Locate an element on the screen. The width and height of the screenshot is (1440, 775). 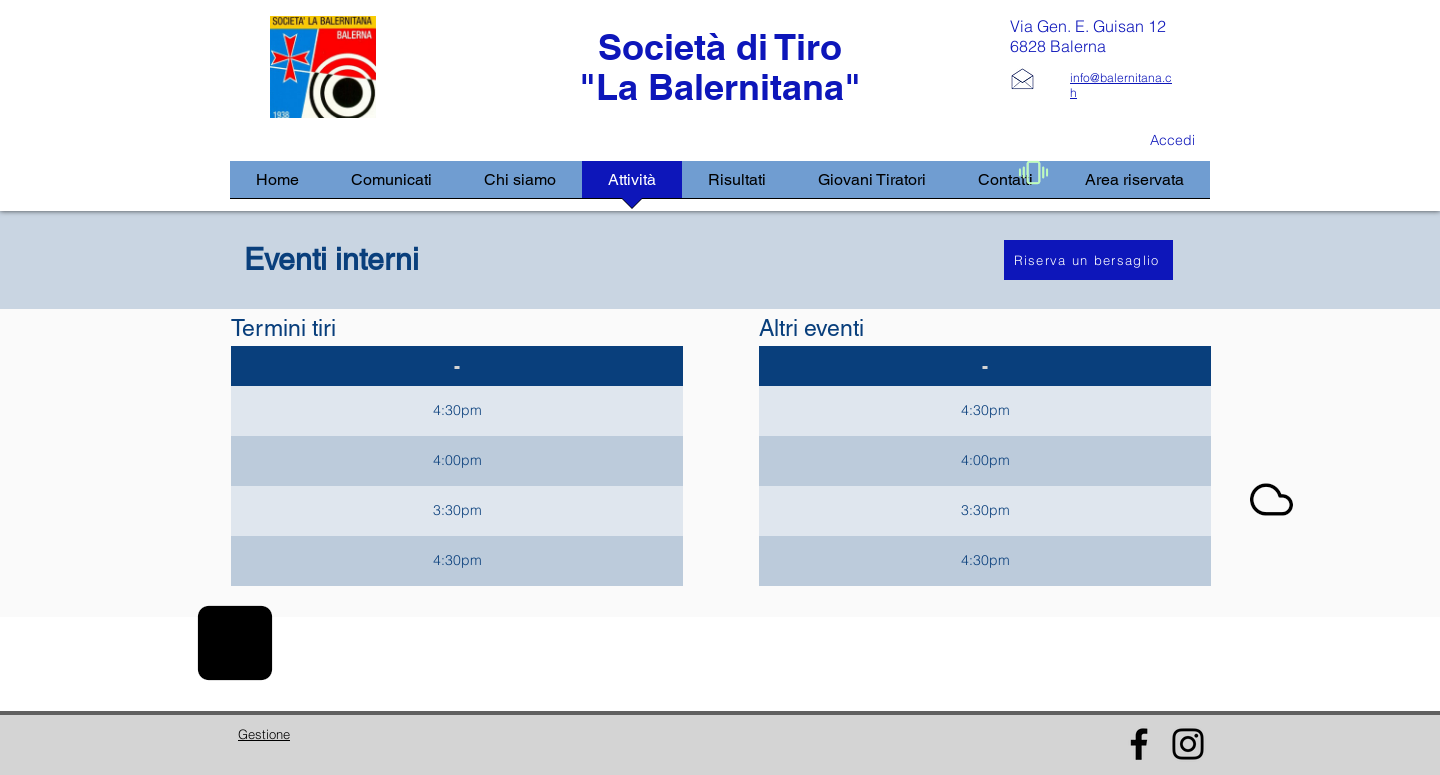
enable vibrate mode on your device is located at coordinates (1033, 172).